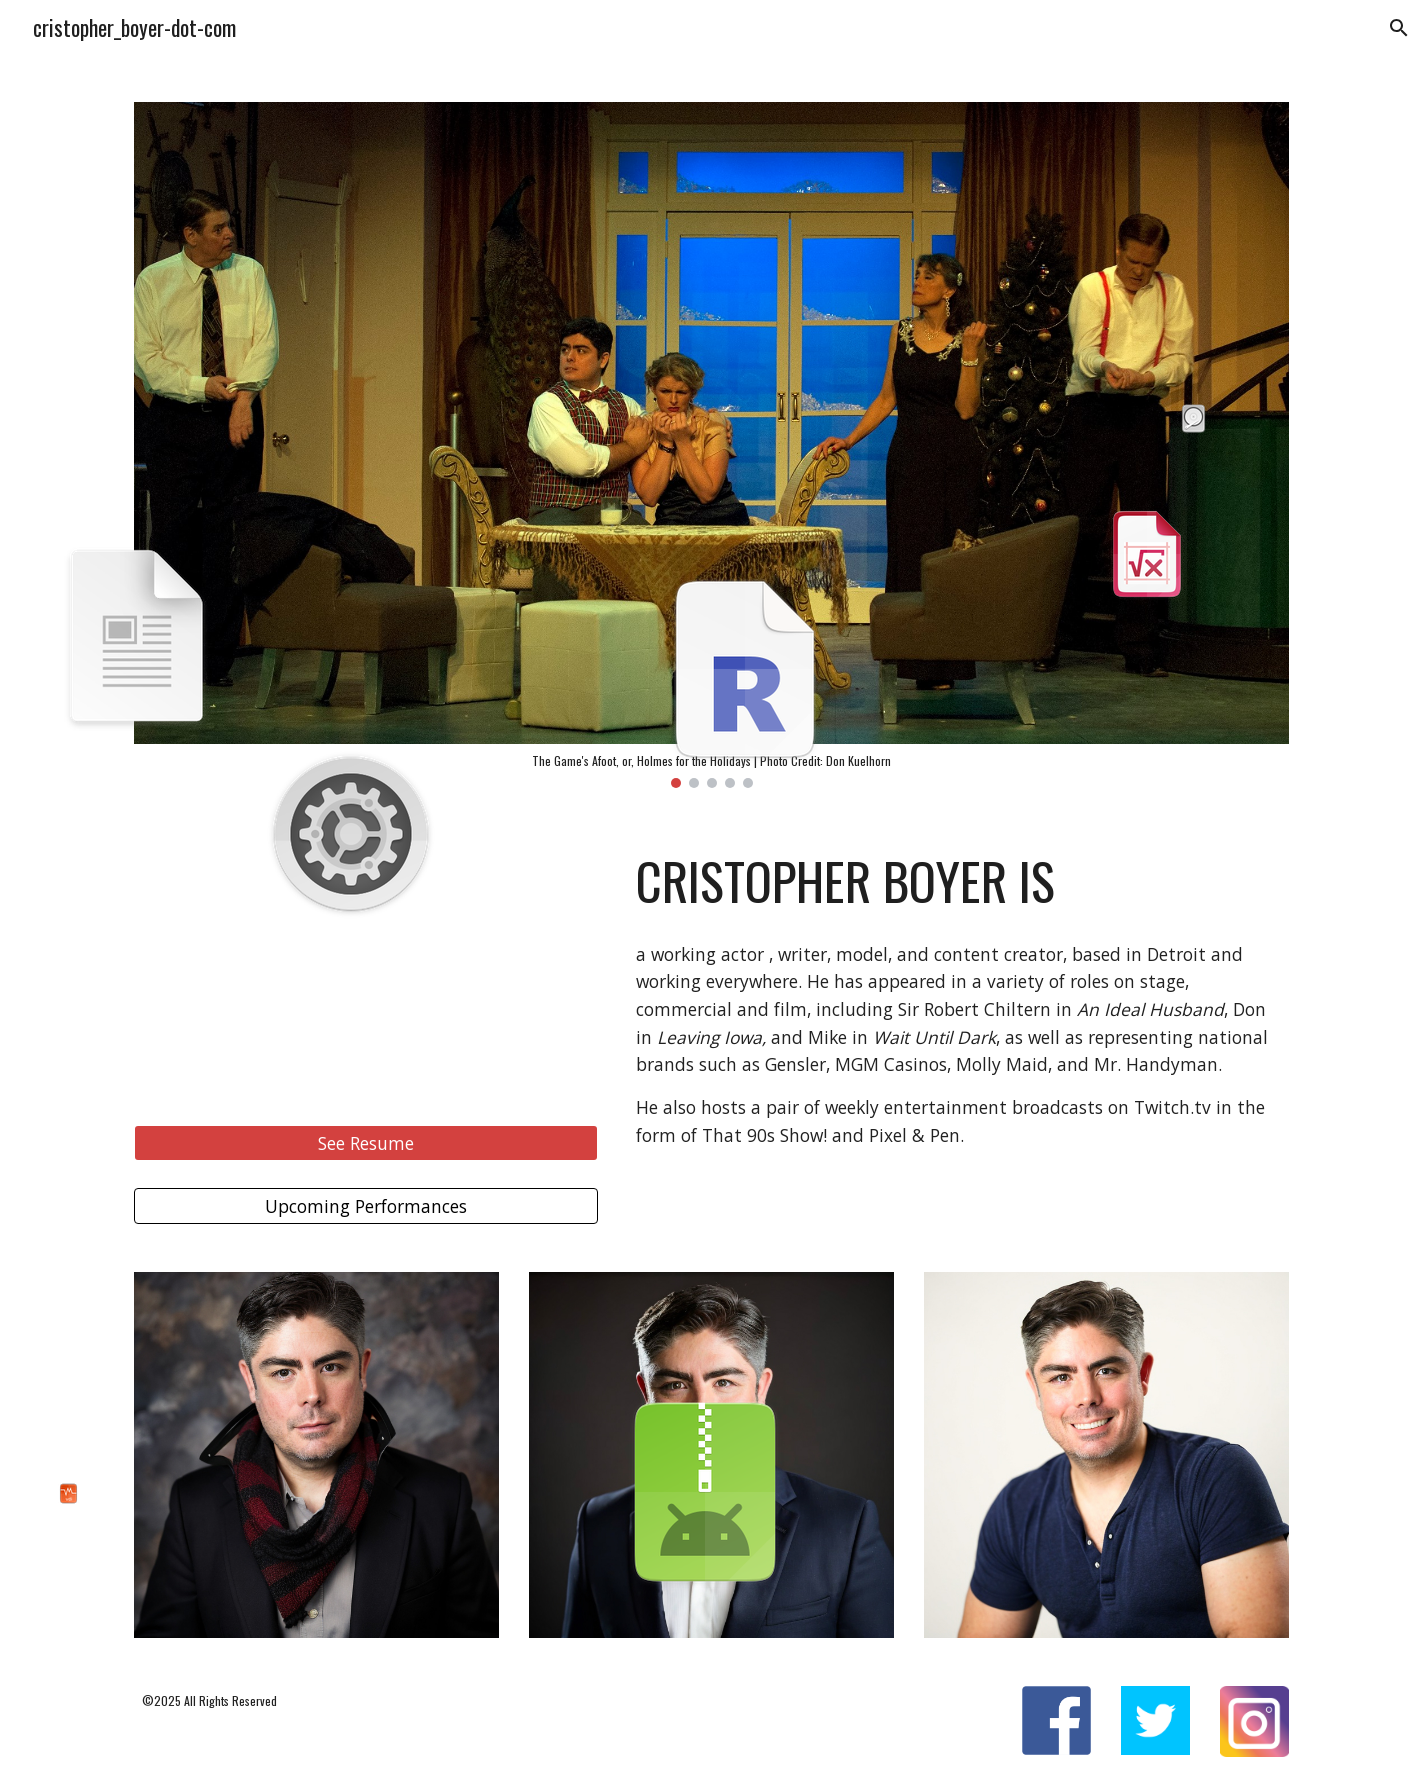 Image resolution: width=1423 pixels, height=1781 pixels. Describe the element at coordinates (351, 834) in the screenshot. I see `open system preferences` at that location.